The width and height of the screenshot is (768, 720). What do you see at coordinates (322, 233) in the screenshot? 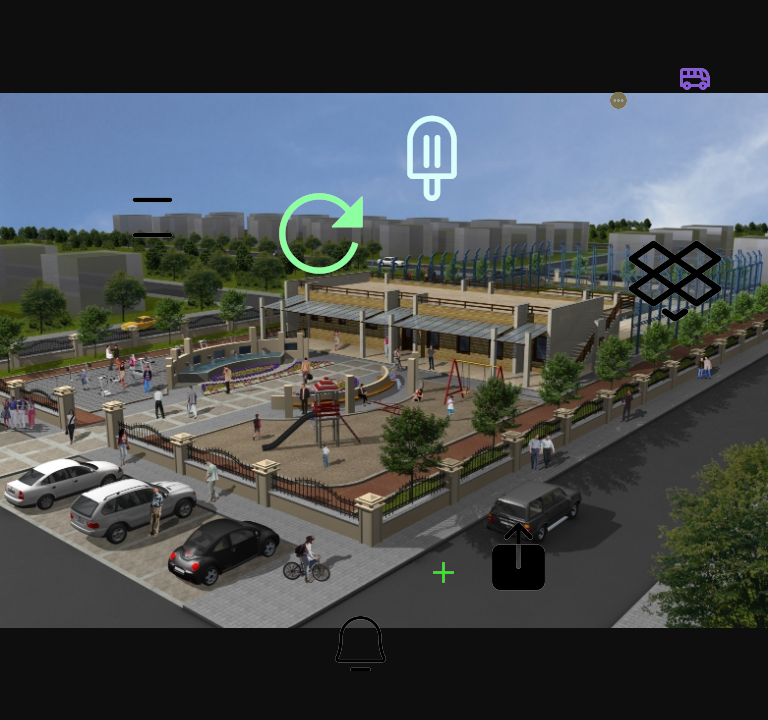
I see `reload or refresh the current page` at bounding box center [322, 233].